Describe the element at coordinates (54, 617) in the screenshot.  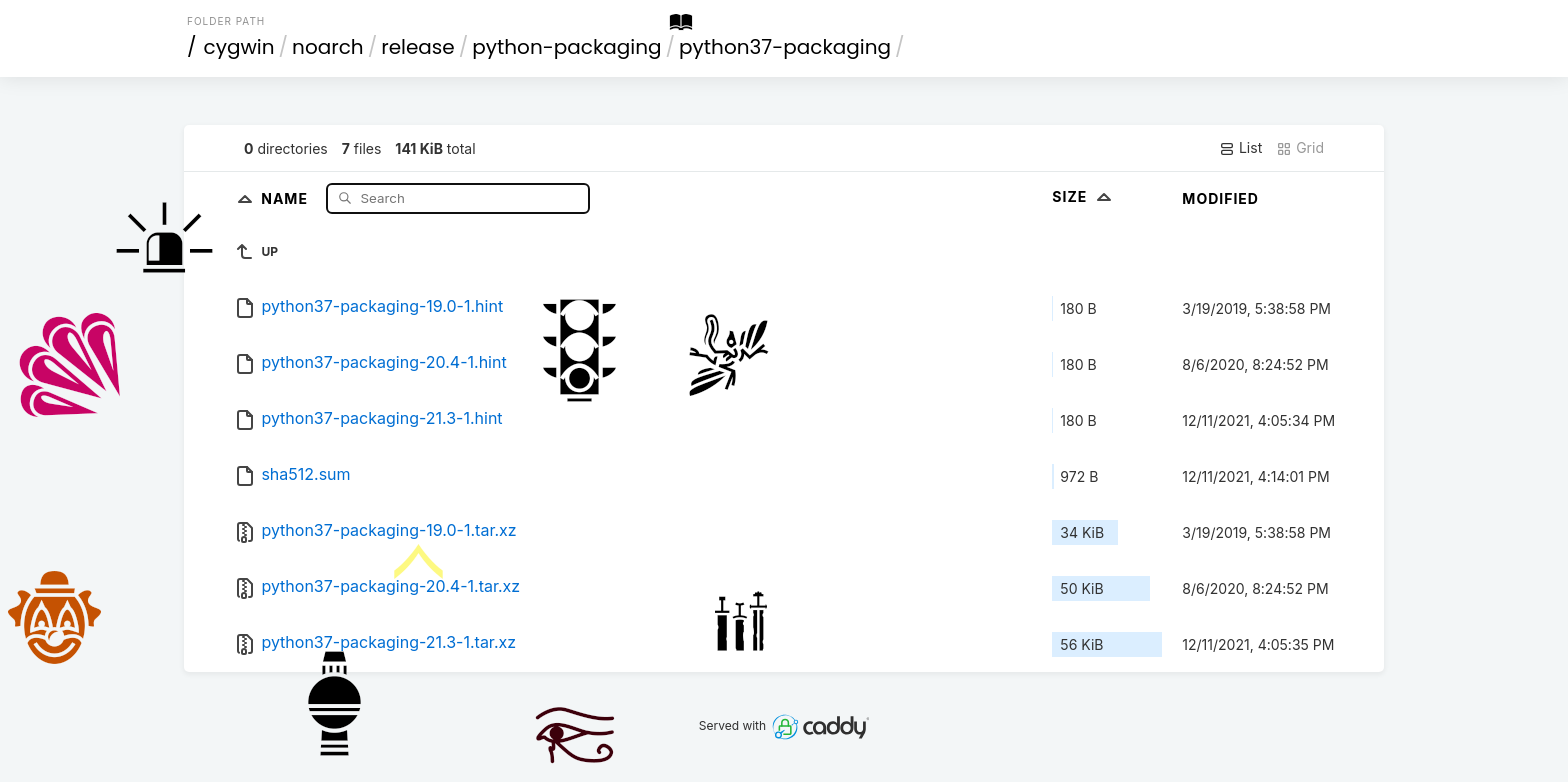
I see `select clown or jester character` at that location.